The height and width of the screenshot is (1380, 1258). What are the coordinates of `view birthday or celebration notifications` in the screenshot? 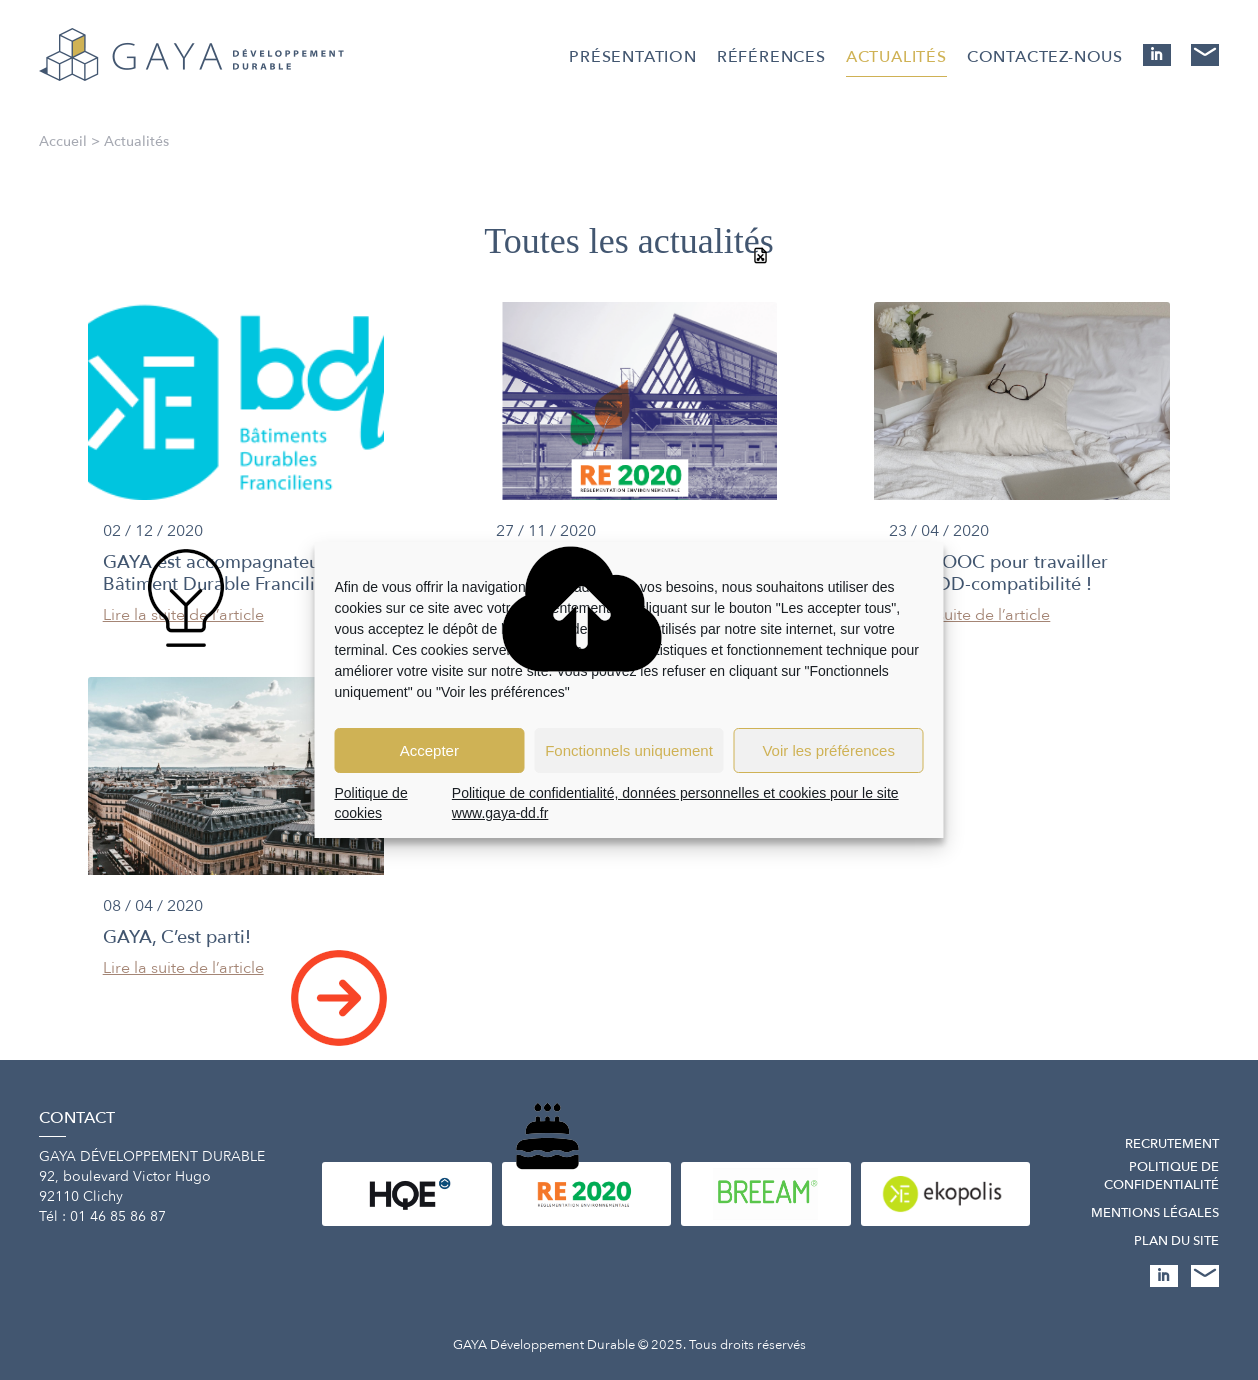 It's located at (547, 1135).